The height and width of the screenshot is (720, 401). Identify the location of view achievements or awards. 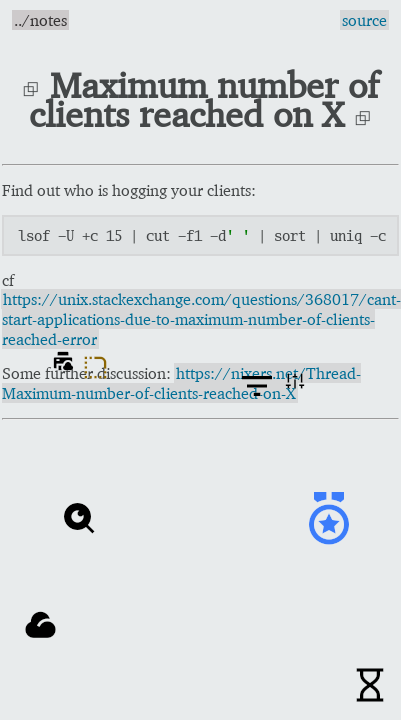
(329, 517).